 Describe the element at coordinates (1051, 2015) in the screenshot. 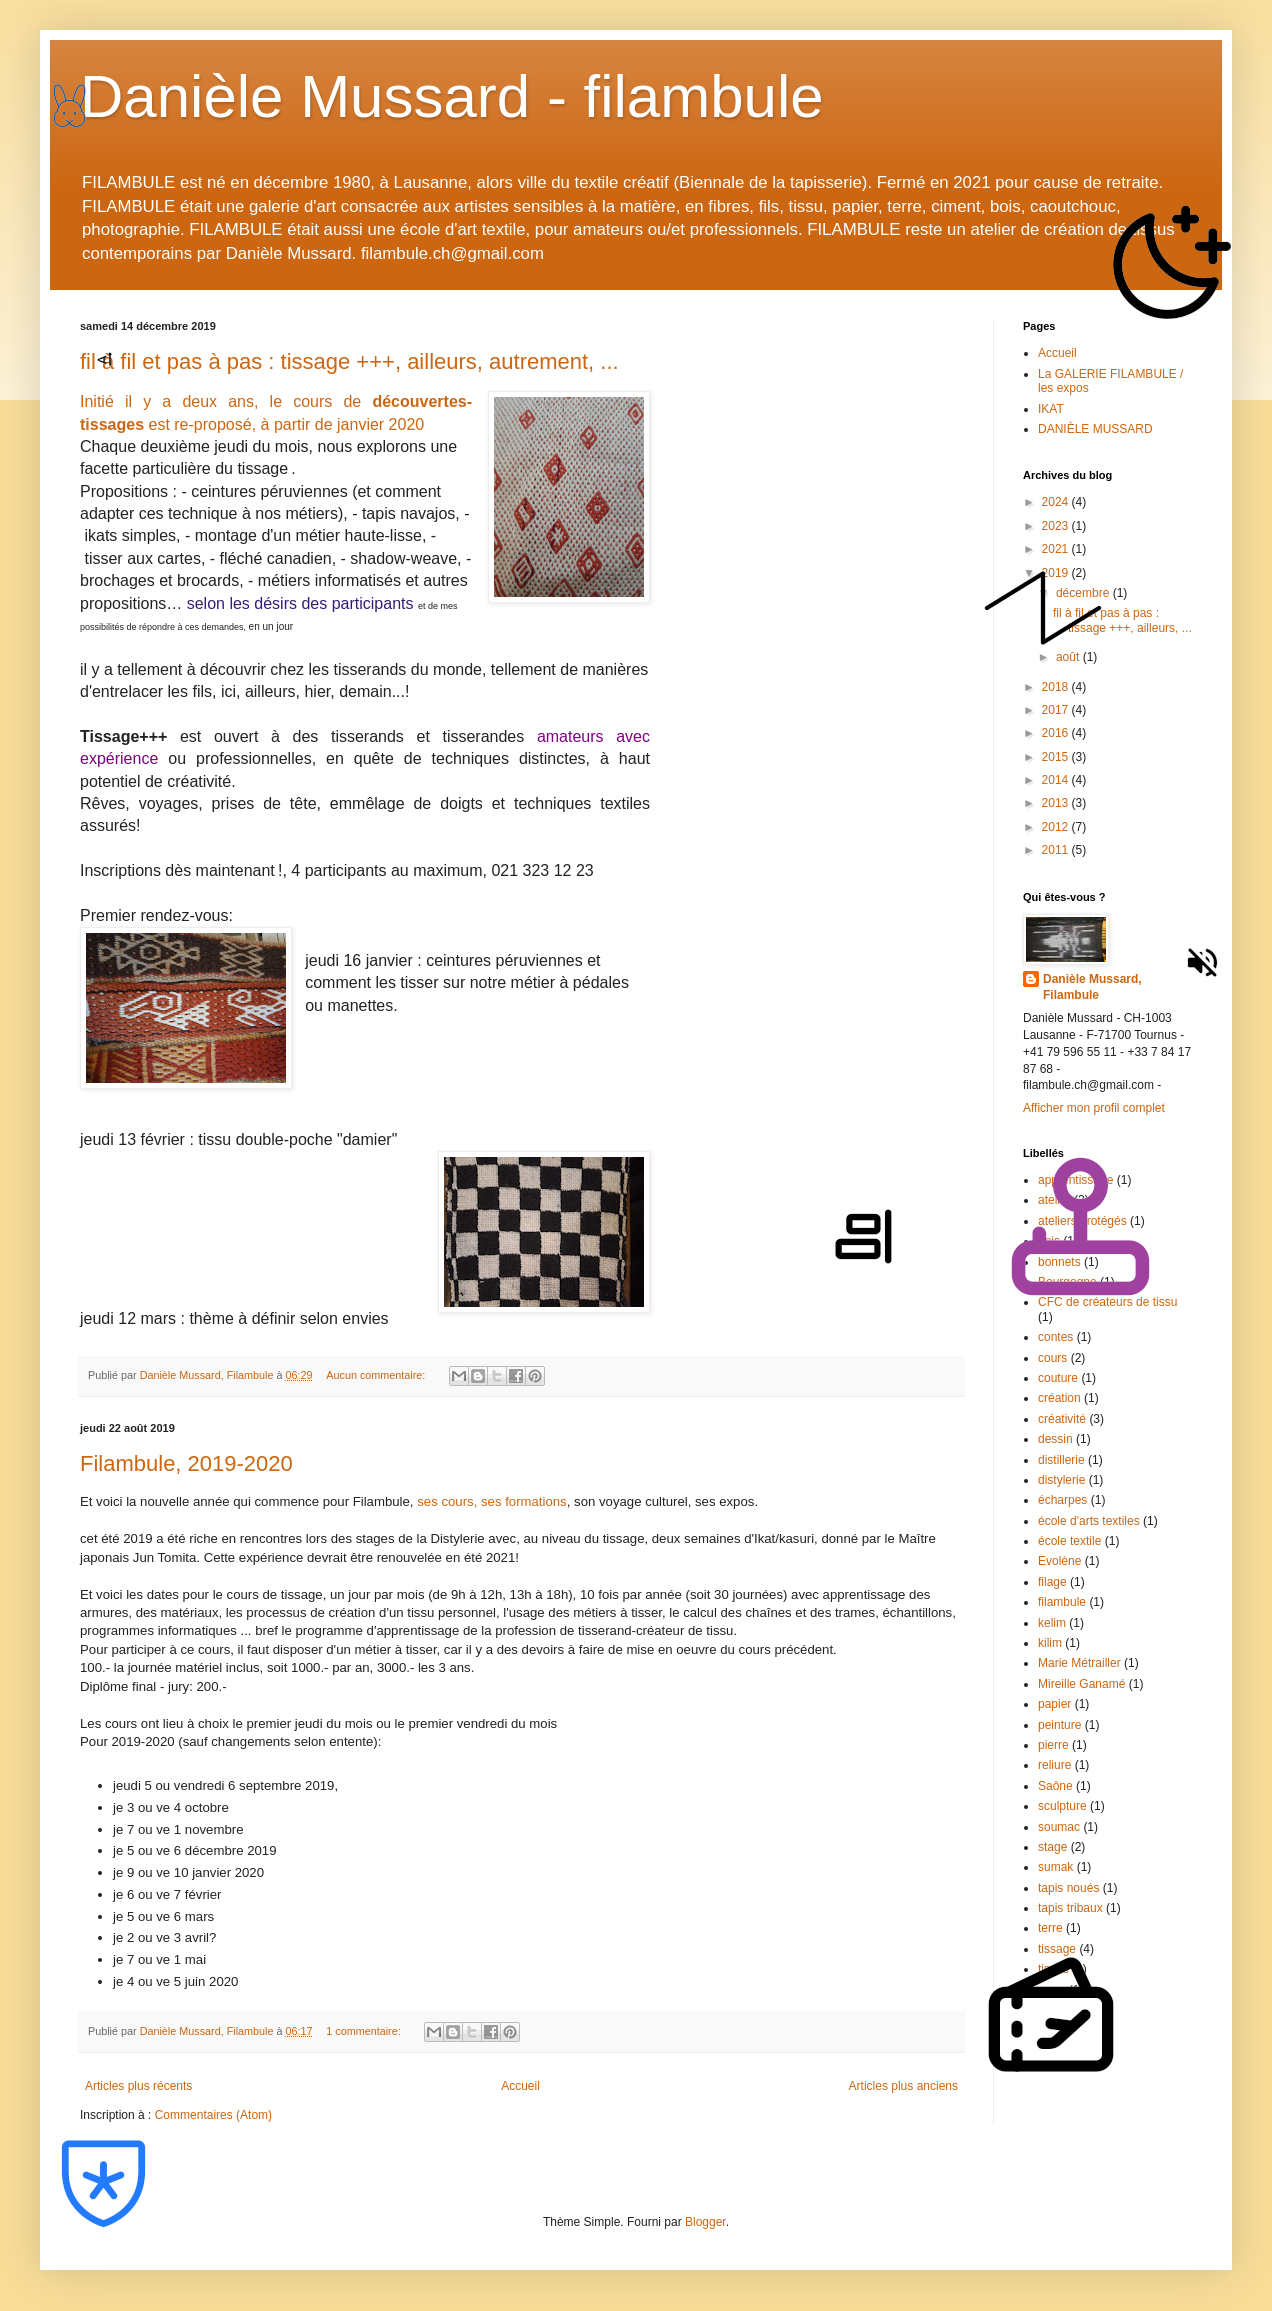

I see `view flight tickets or boarding passes` at that location.